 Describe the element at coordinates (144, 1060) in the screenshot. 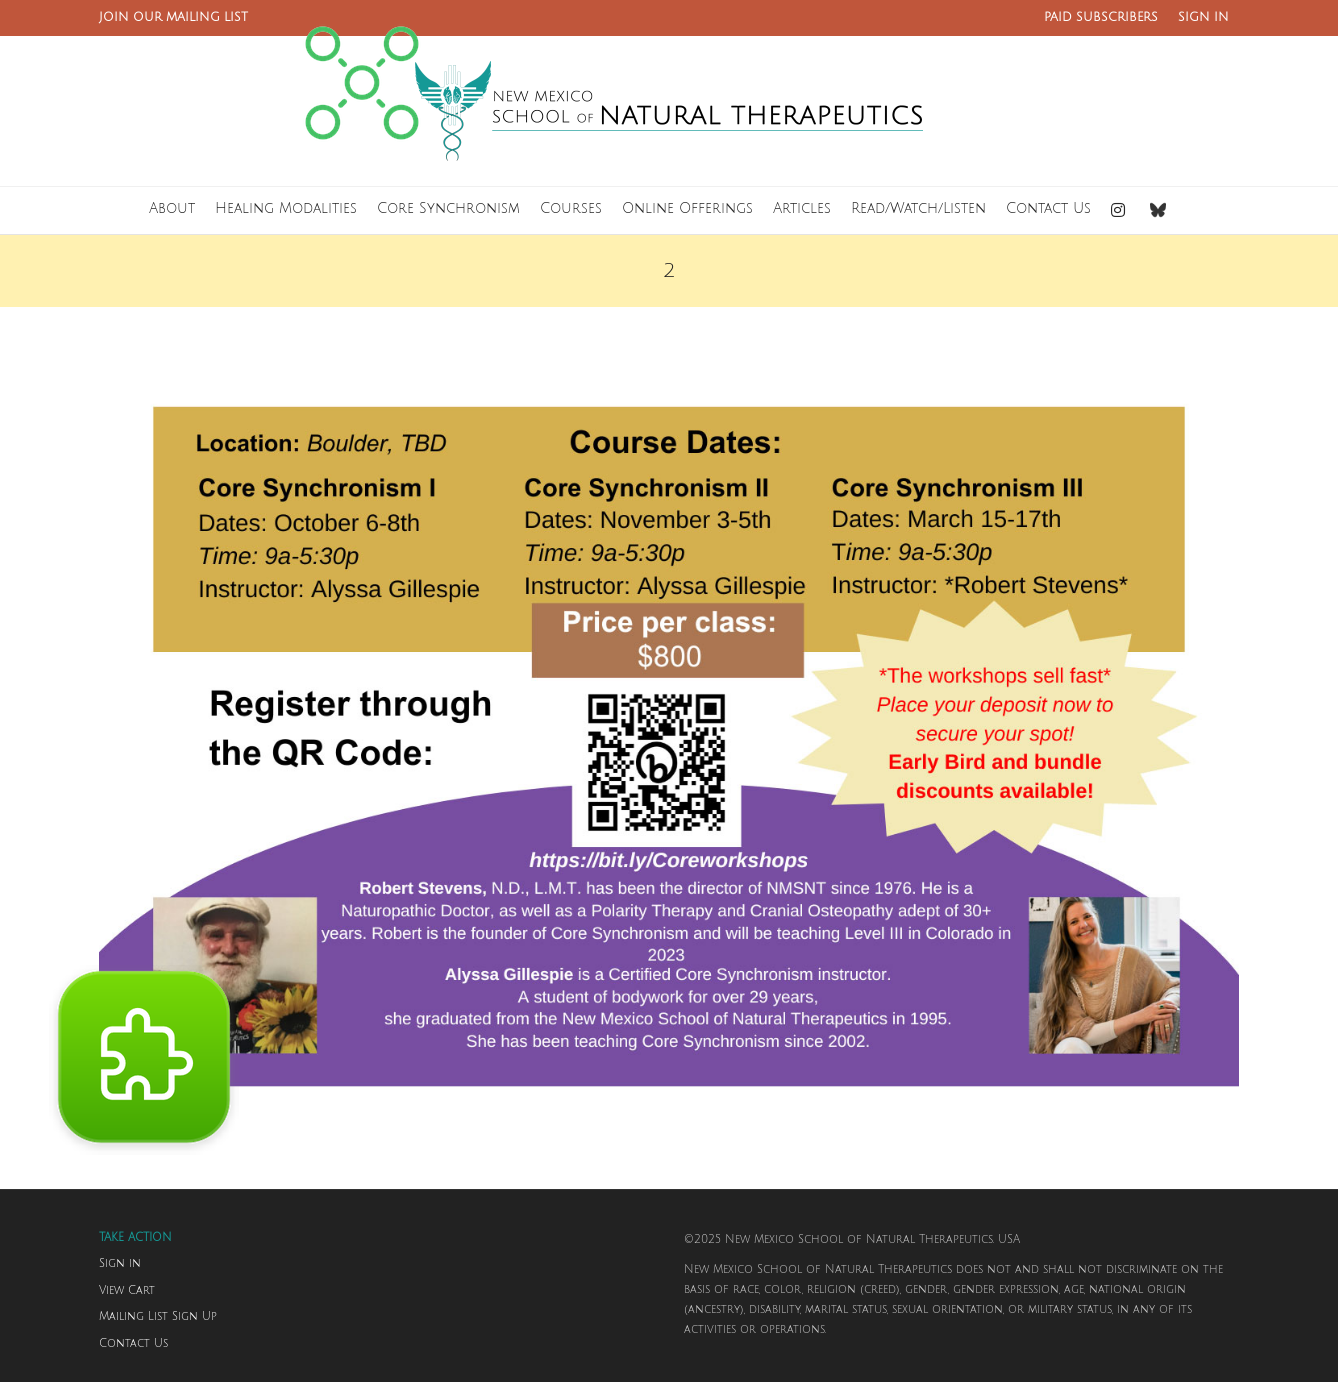

I see `manage browser or app extensions` at that location.